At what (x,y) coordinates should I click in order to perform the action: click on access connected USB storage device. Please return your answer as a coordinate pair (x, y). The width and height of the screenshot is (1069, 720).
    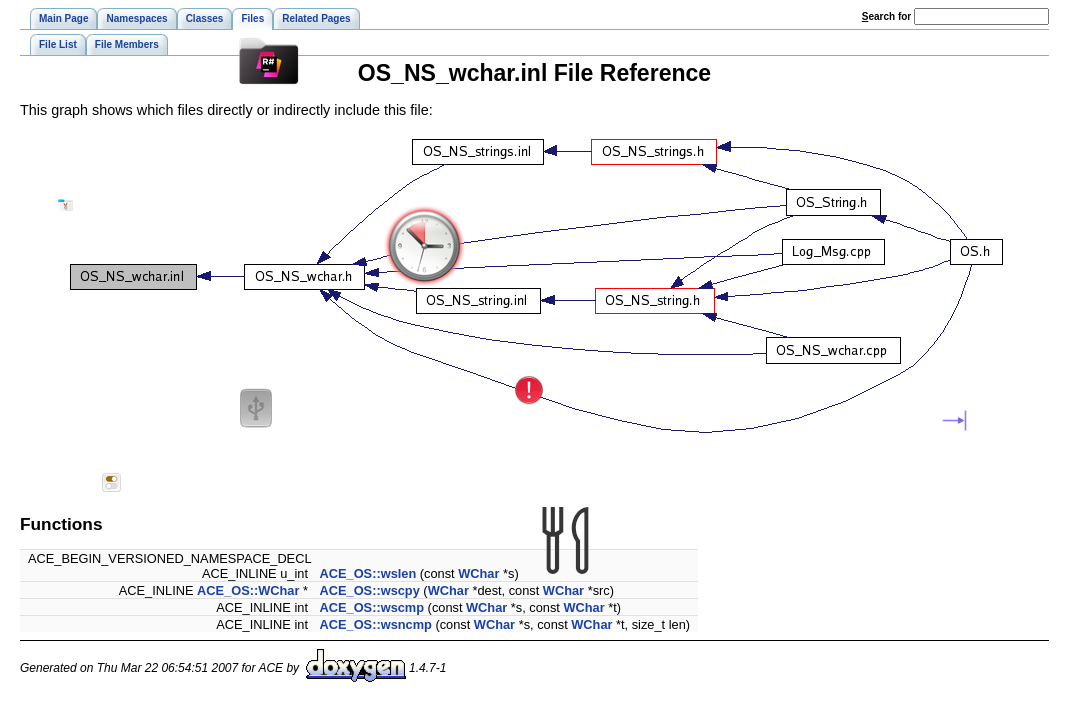
    Looking at the image, I should click on (256, 408).